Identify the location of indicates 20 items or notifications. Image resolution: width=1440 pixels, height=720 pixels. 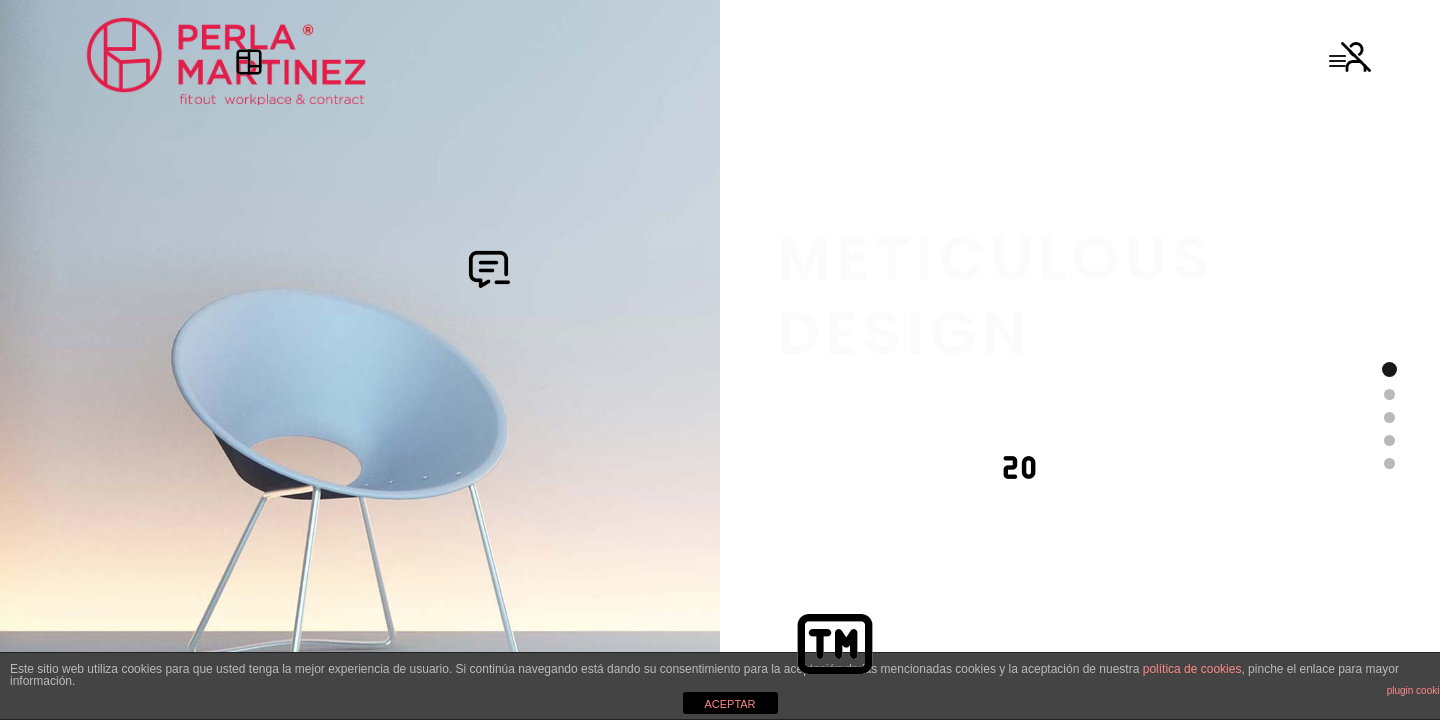
(1019, 467).